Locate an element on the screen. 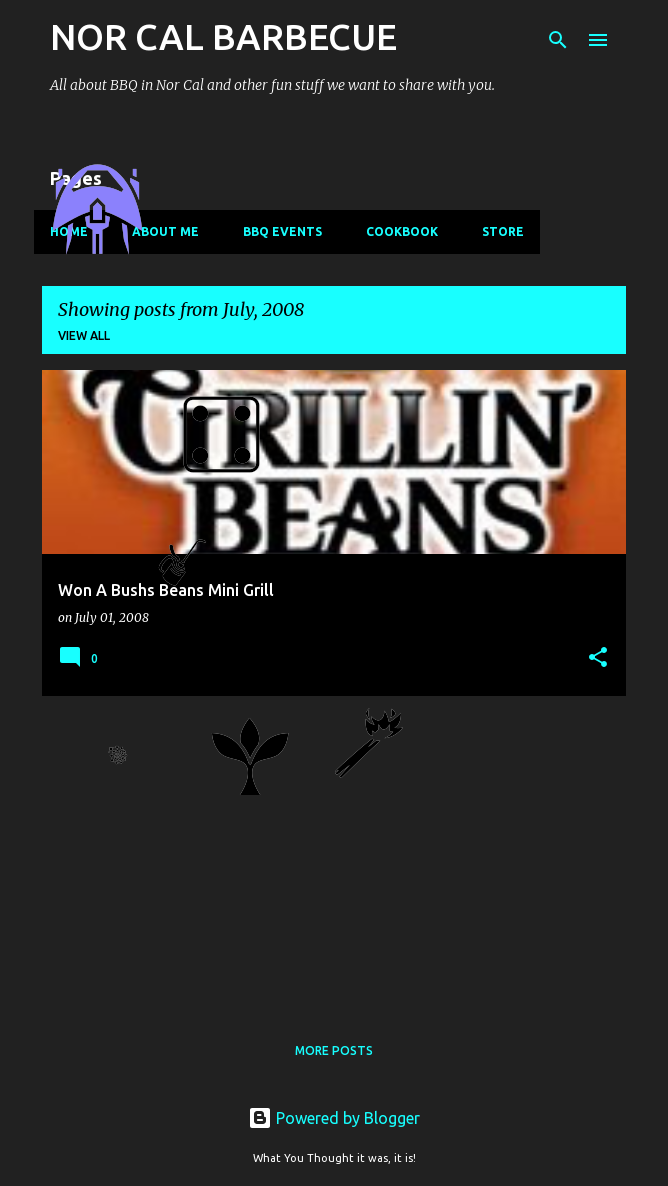  represents a trap or hazard in gameplay is located at coordinates (118, 755).